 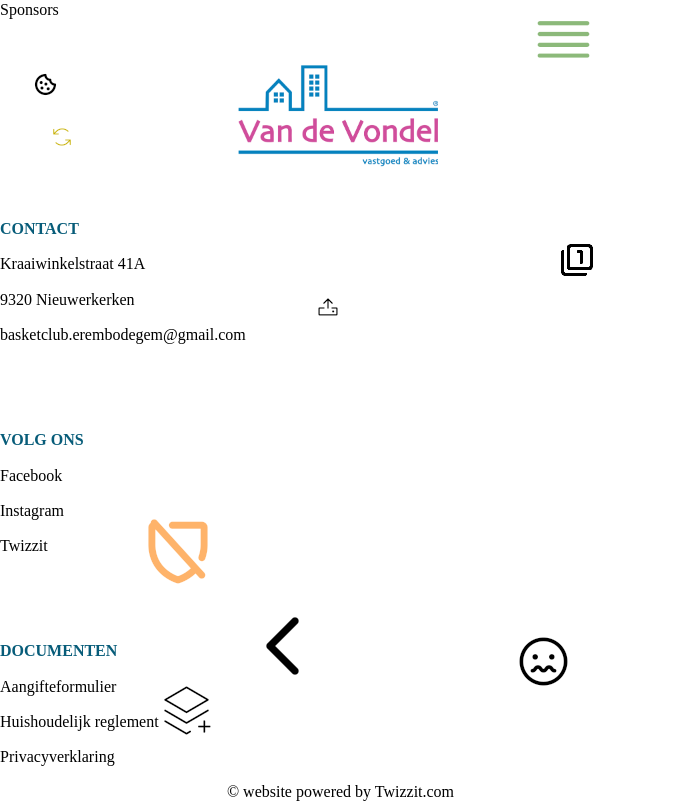 I want to click on security or protection is disabled, so click(x=178, y=549).